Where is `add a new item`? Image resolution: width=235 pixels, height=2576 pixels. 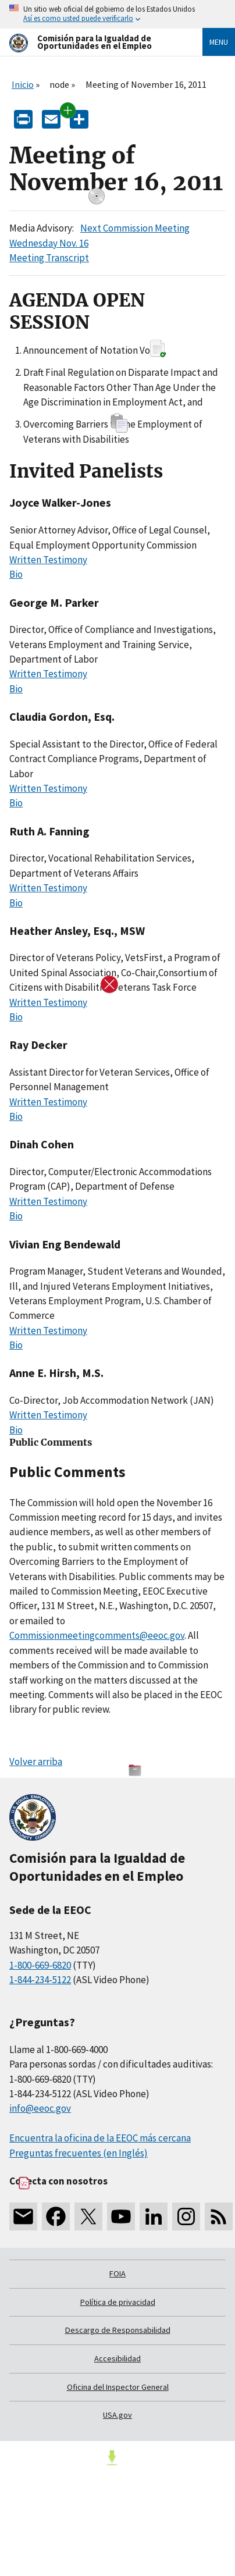 add a new item is located at coordinates (67, 110).